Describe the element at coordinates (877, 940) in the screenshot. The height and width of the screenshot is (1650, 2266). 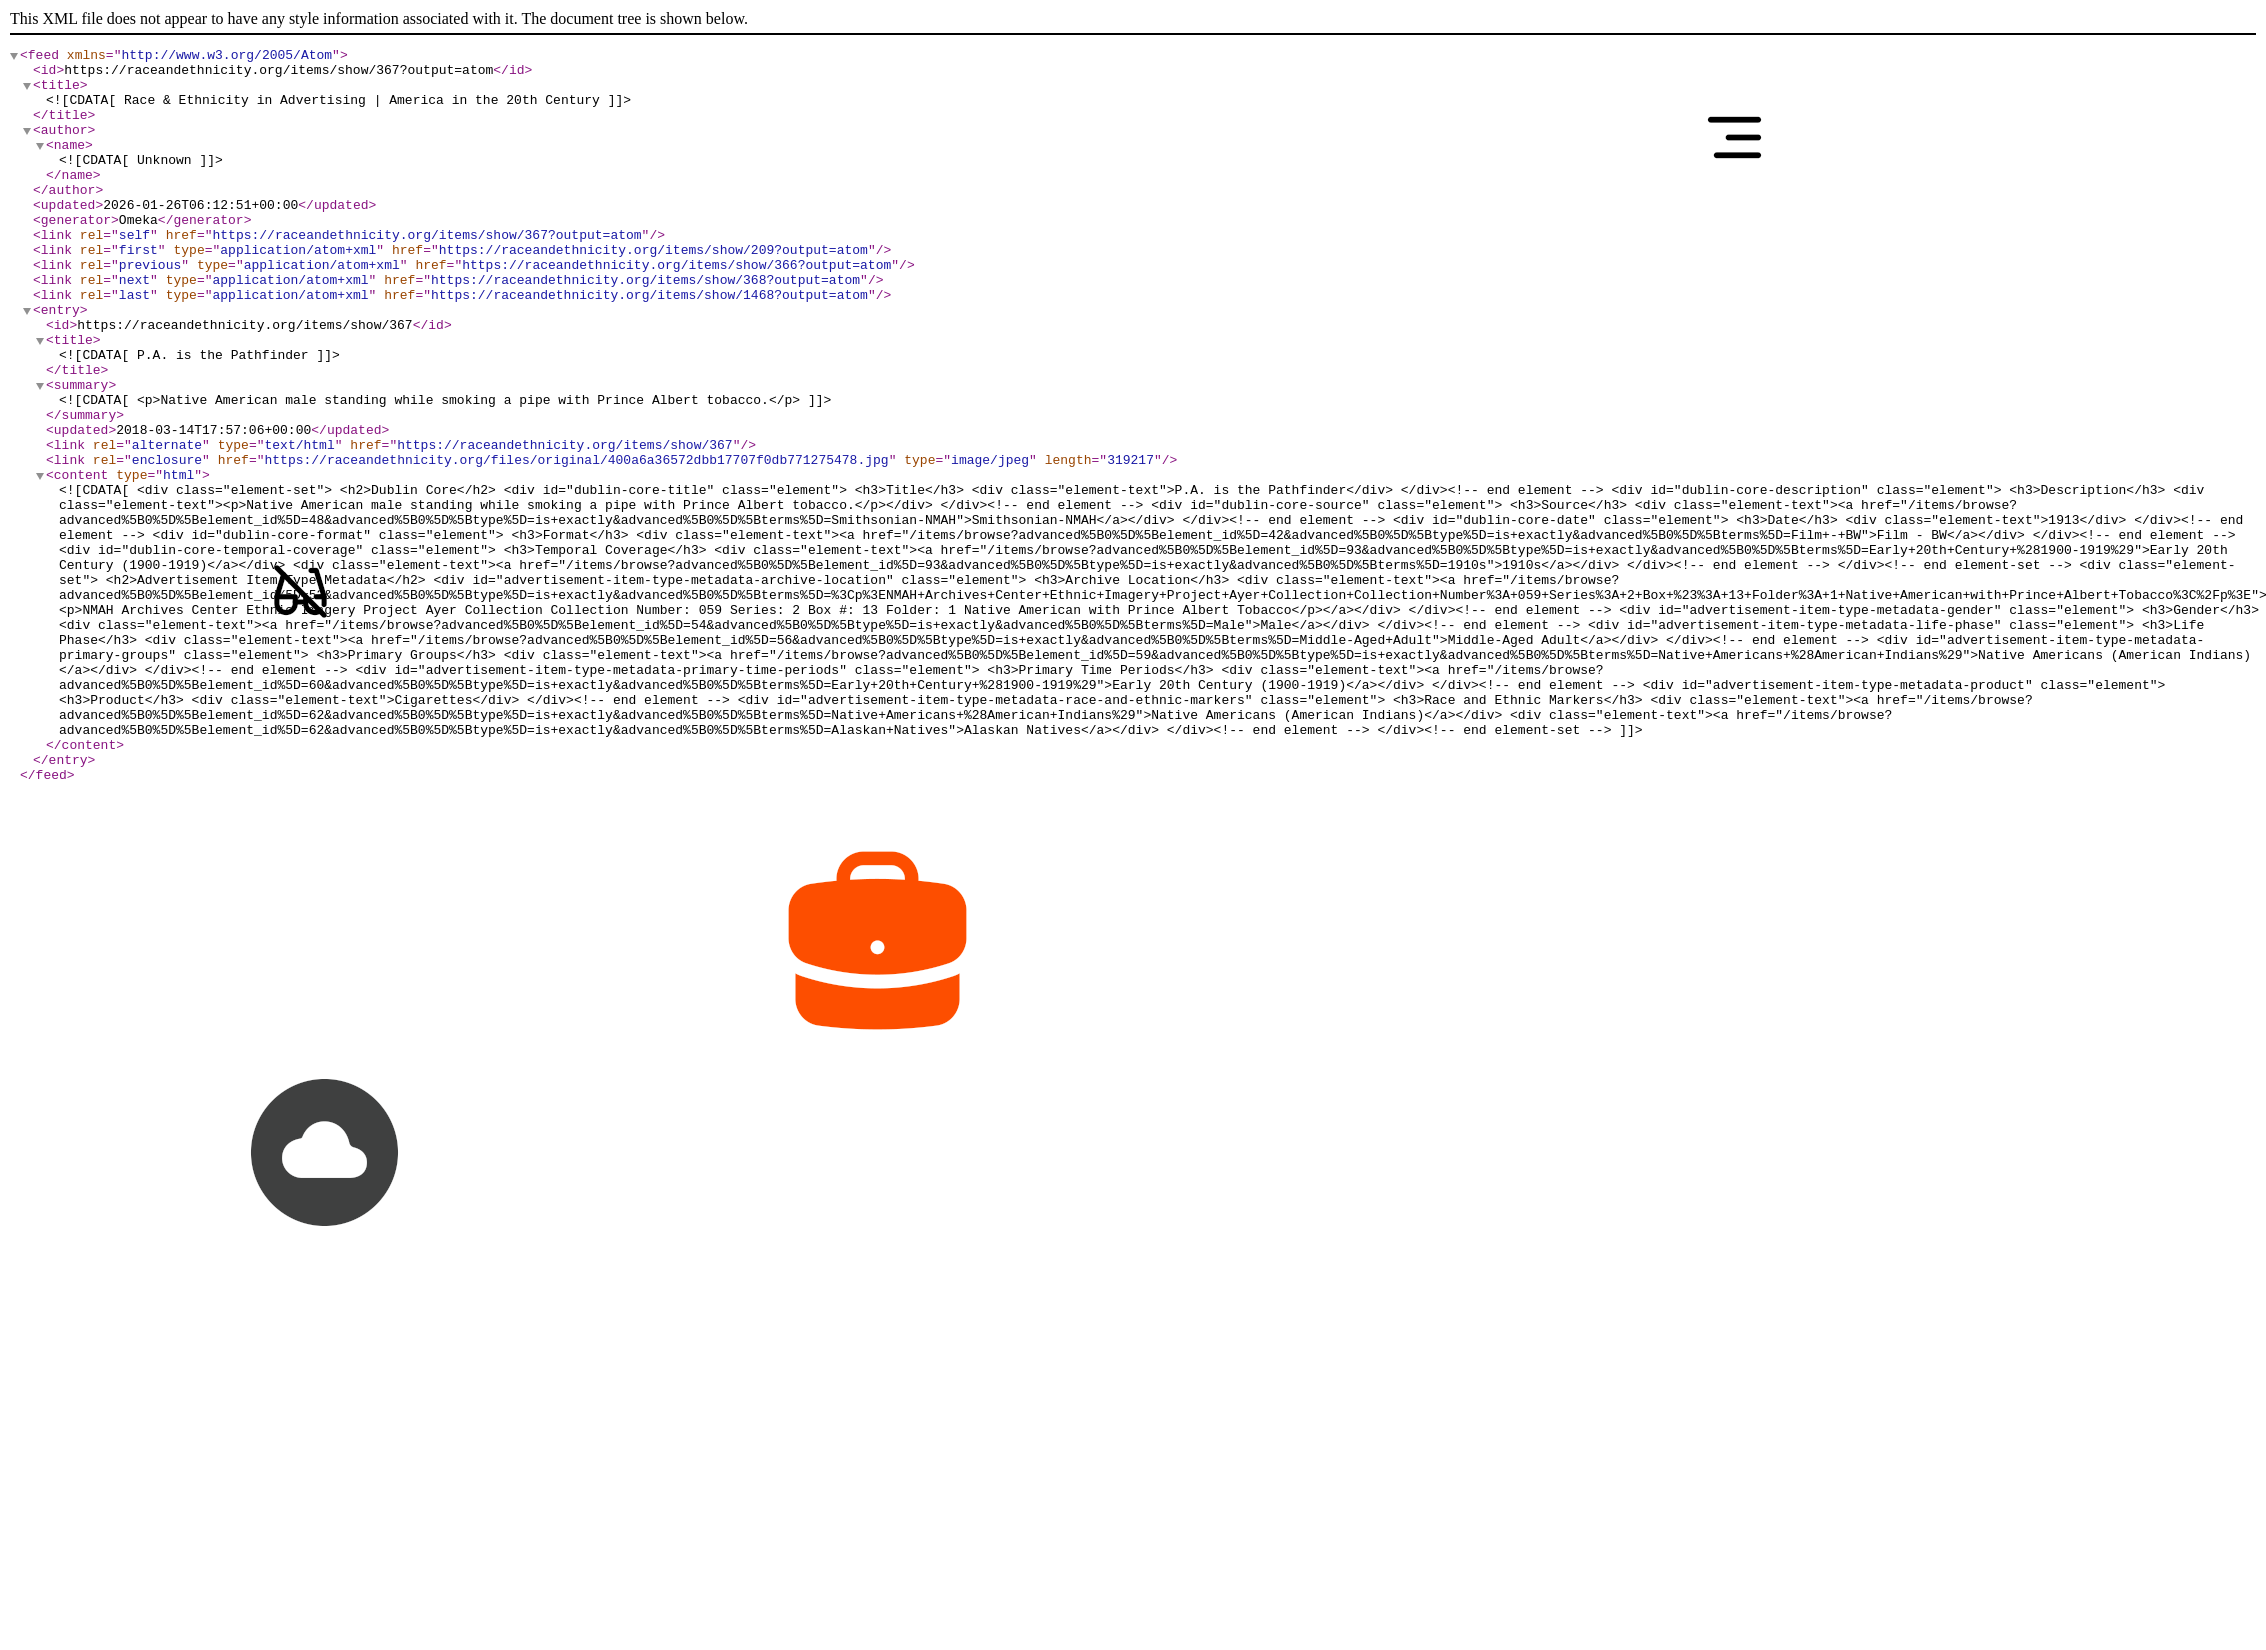
I see `access work or business documents` at that location.